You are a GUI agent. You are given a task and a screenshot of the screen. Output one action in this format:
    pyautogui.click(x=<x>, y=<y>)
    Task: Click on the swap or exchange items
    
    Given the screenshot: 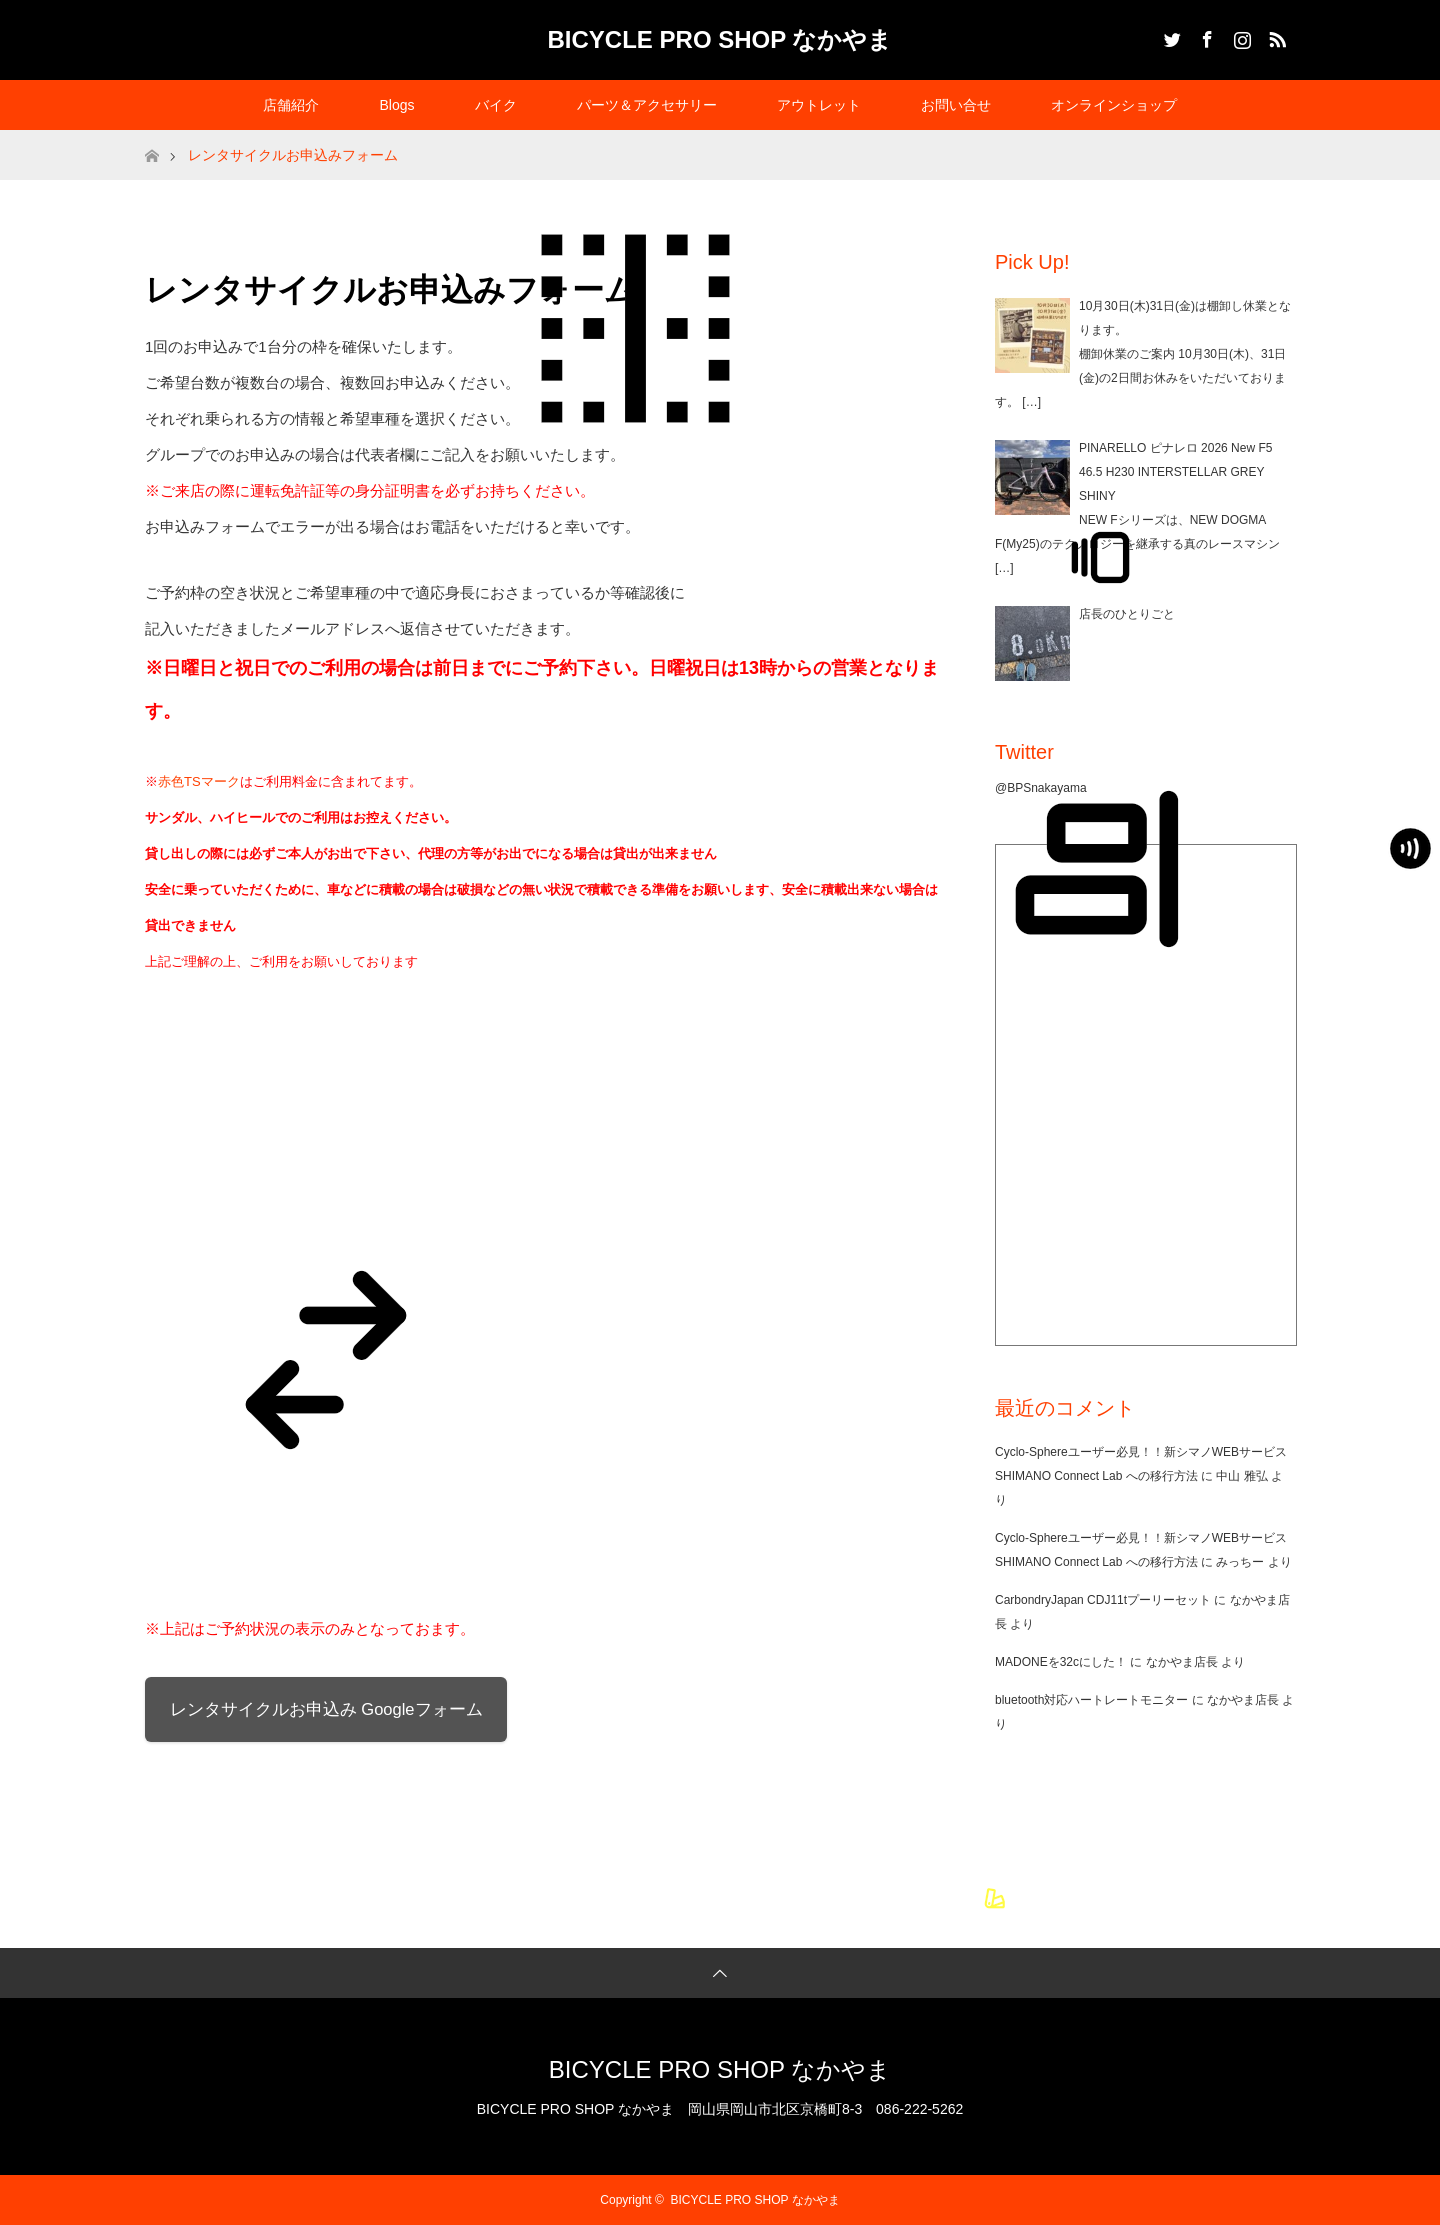 What is the action you would take?
    pyautogui.click(x=326, y=1360)
    